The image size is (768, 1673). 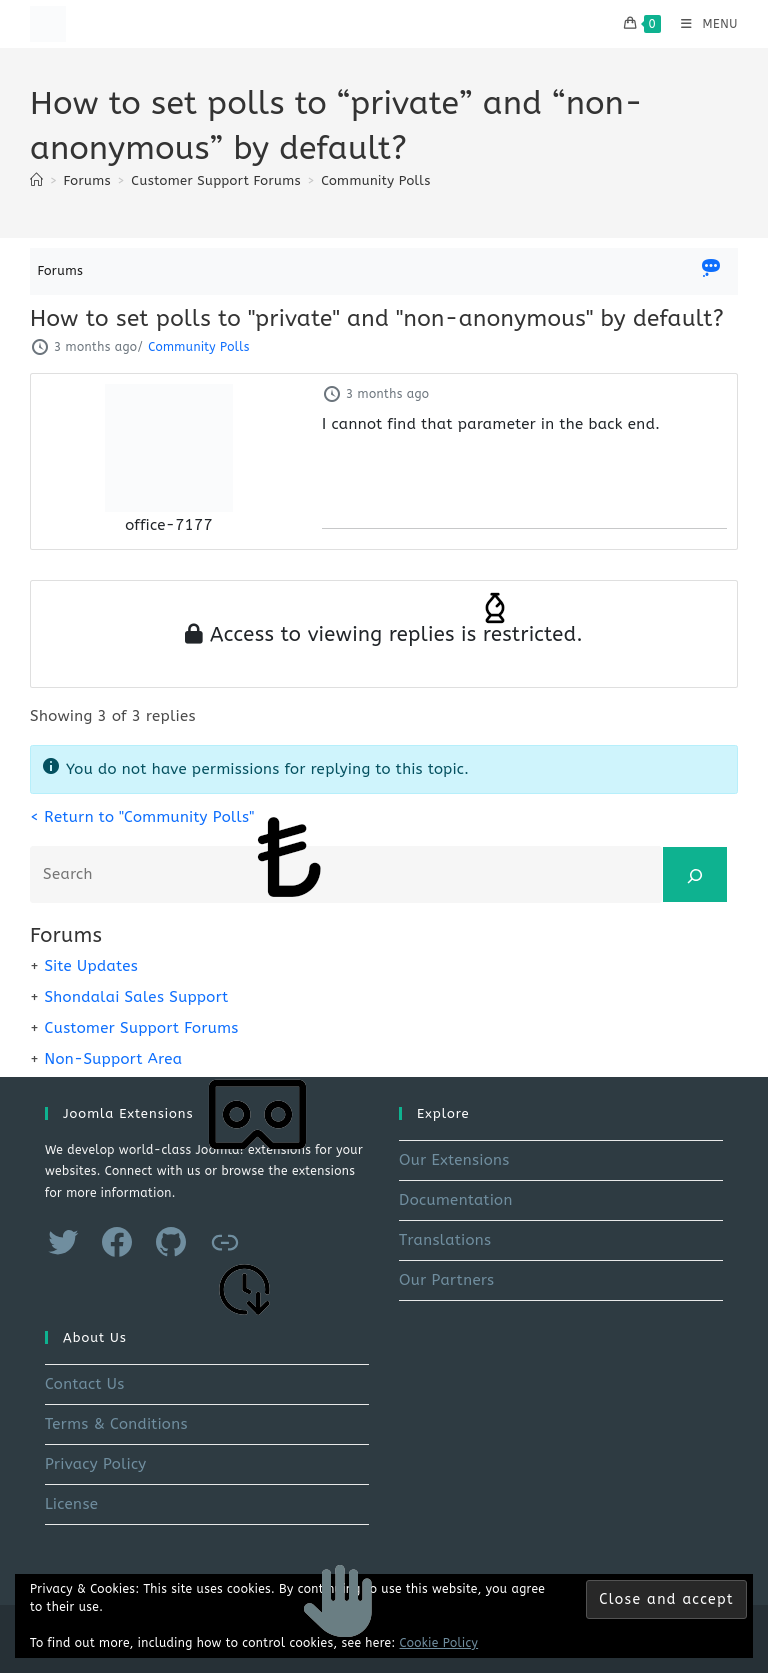 What do you see at coordinates (244, 1289) in the screenshot?
I see `download history or past activity` at bounding box center [244, 1289].